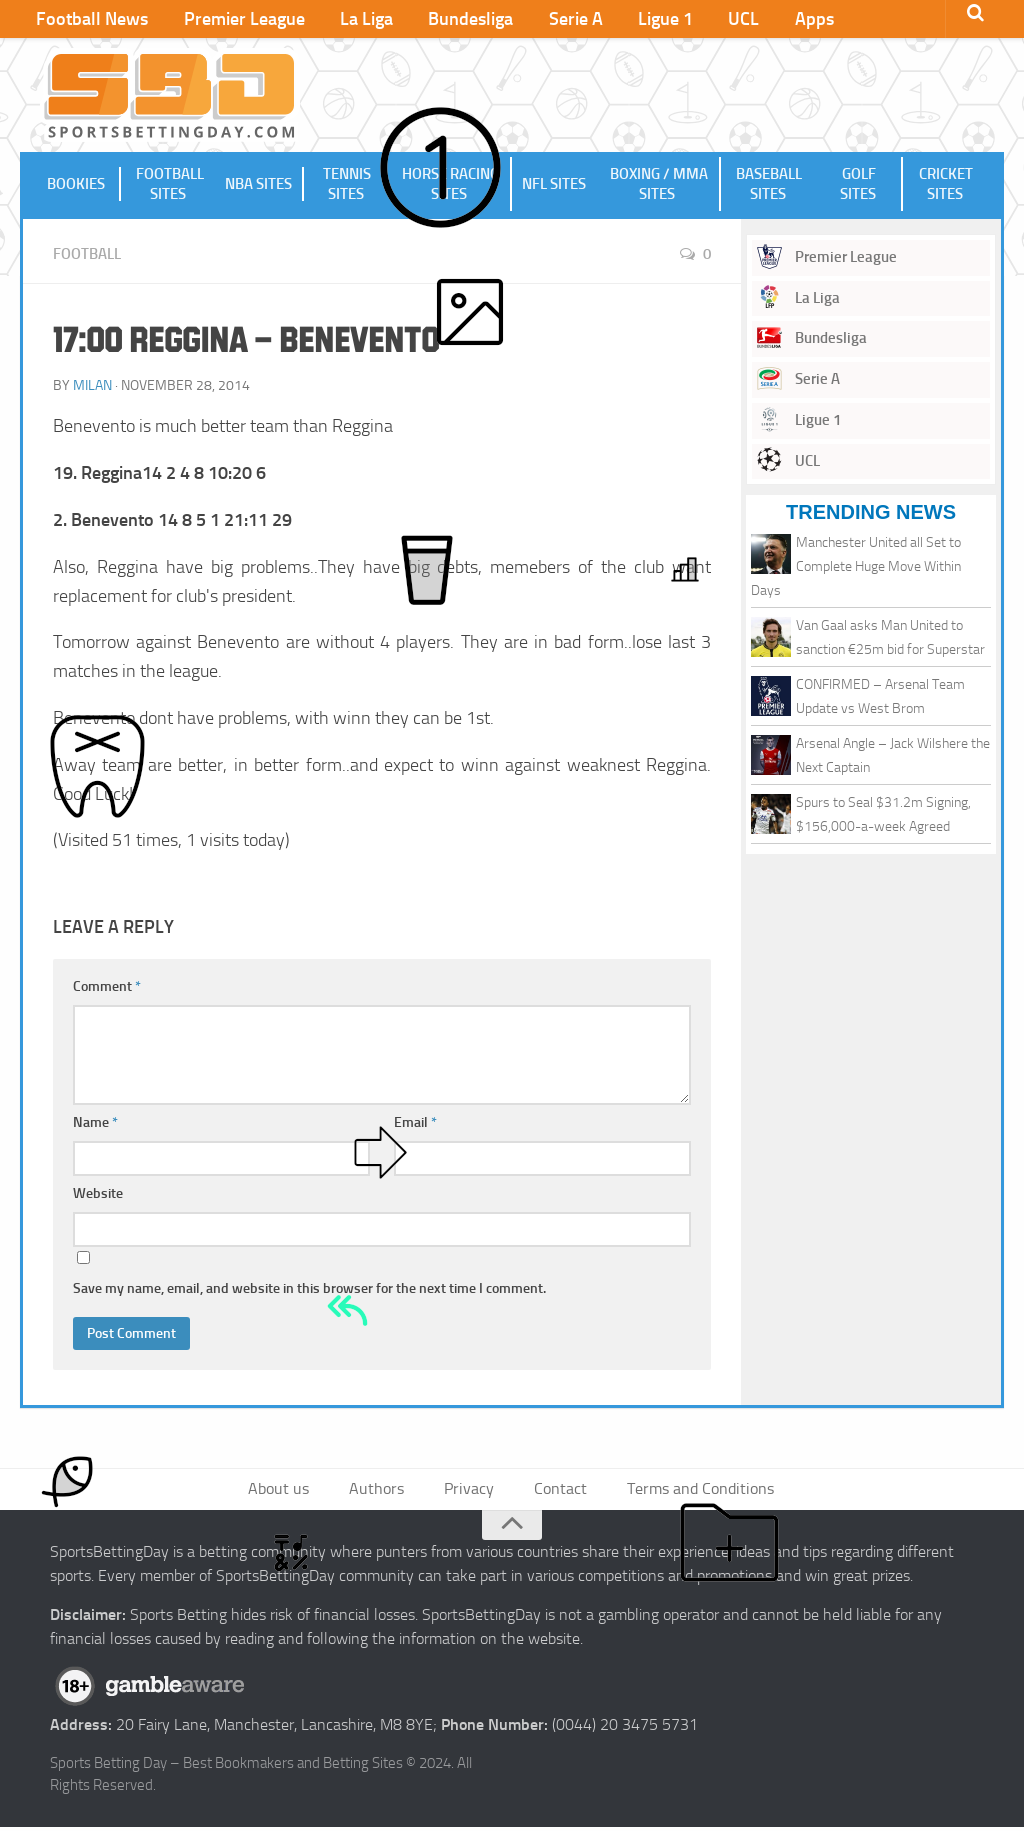 The height and width of the screenshot is (1831, 1024). What do you see at coordinates (440, 167) in the screenshot?
I see `indicates the first step in a process or sequence` at bounding box center [440, 167].